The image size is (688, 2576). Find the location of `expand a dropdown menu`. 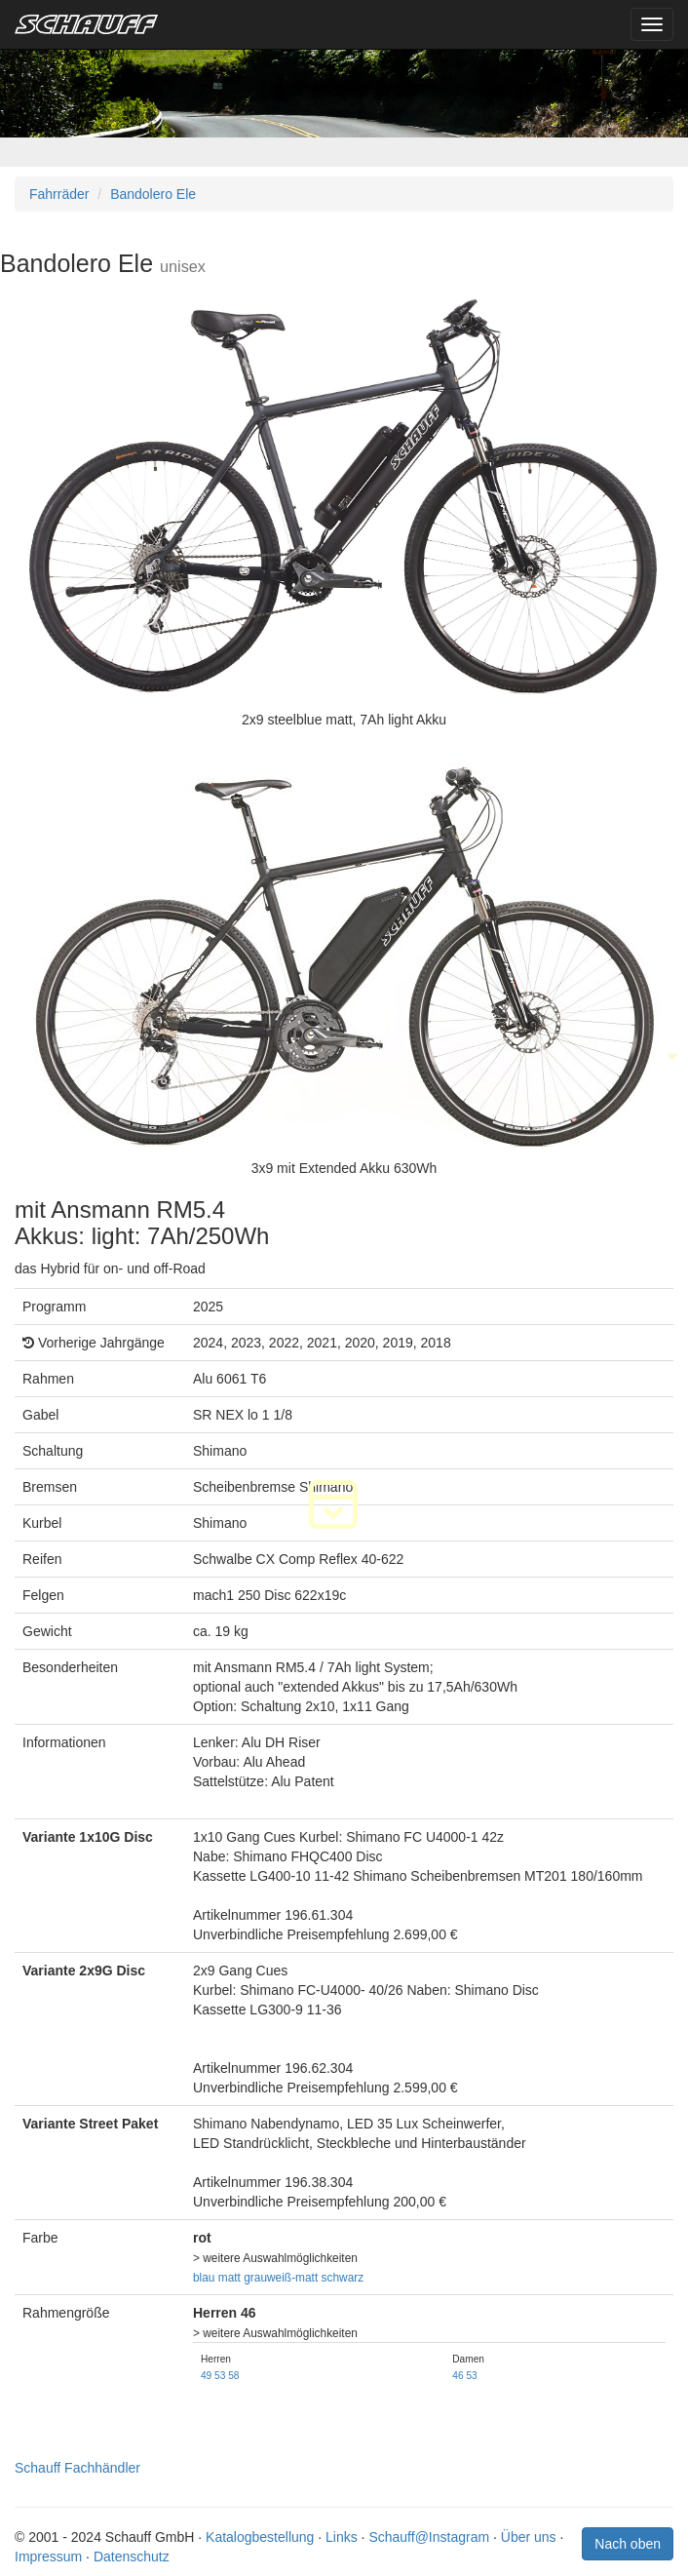

expand a dropdown menu is located at coordinates (672, 1057).